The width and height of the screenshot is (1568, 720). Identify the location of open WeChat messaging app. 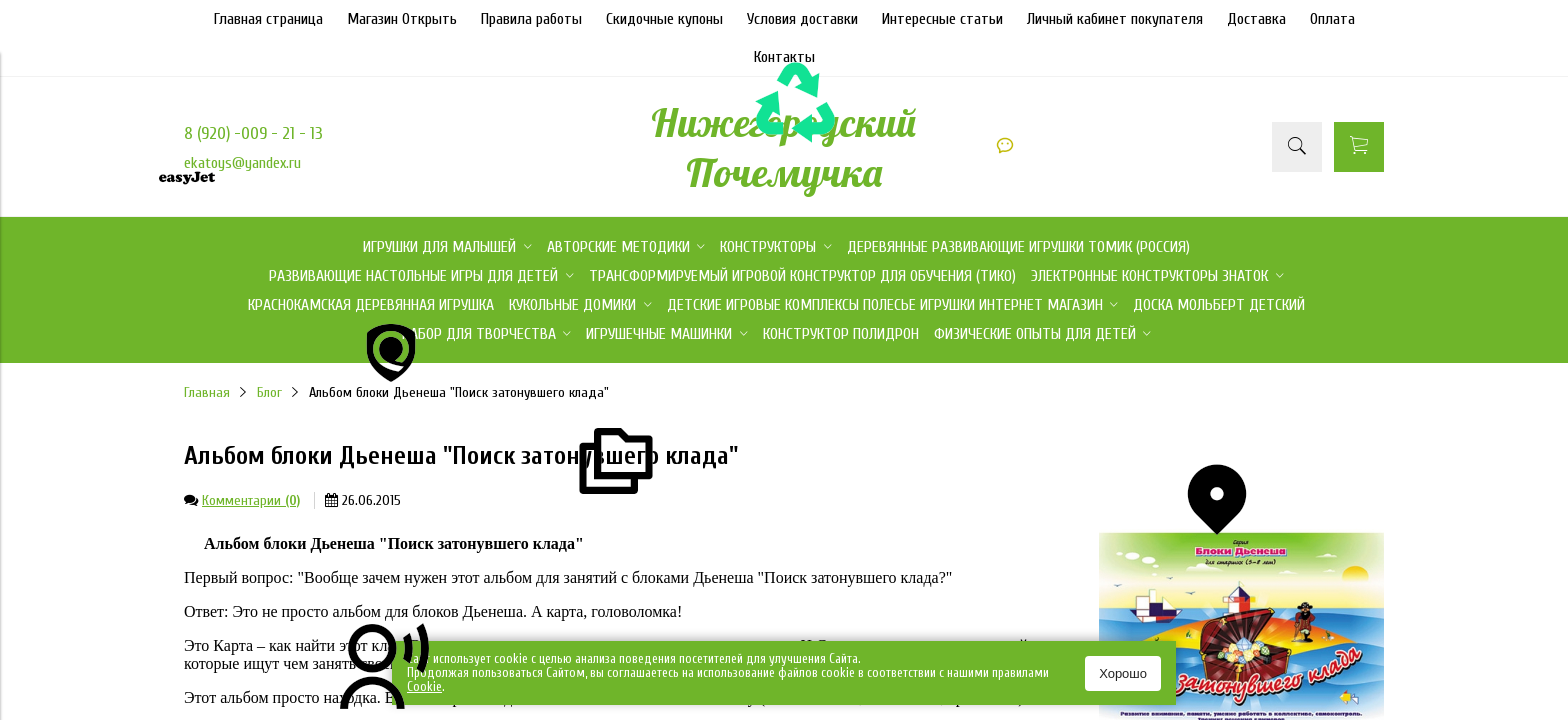
(1005, 145).